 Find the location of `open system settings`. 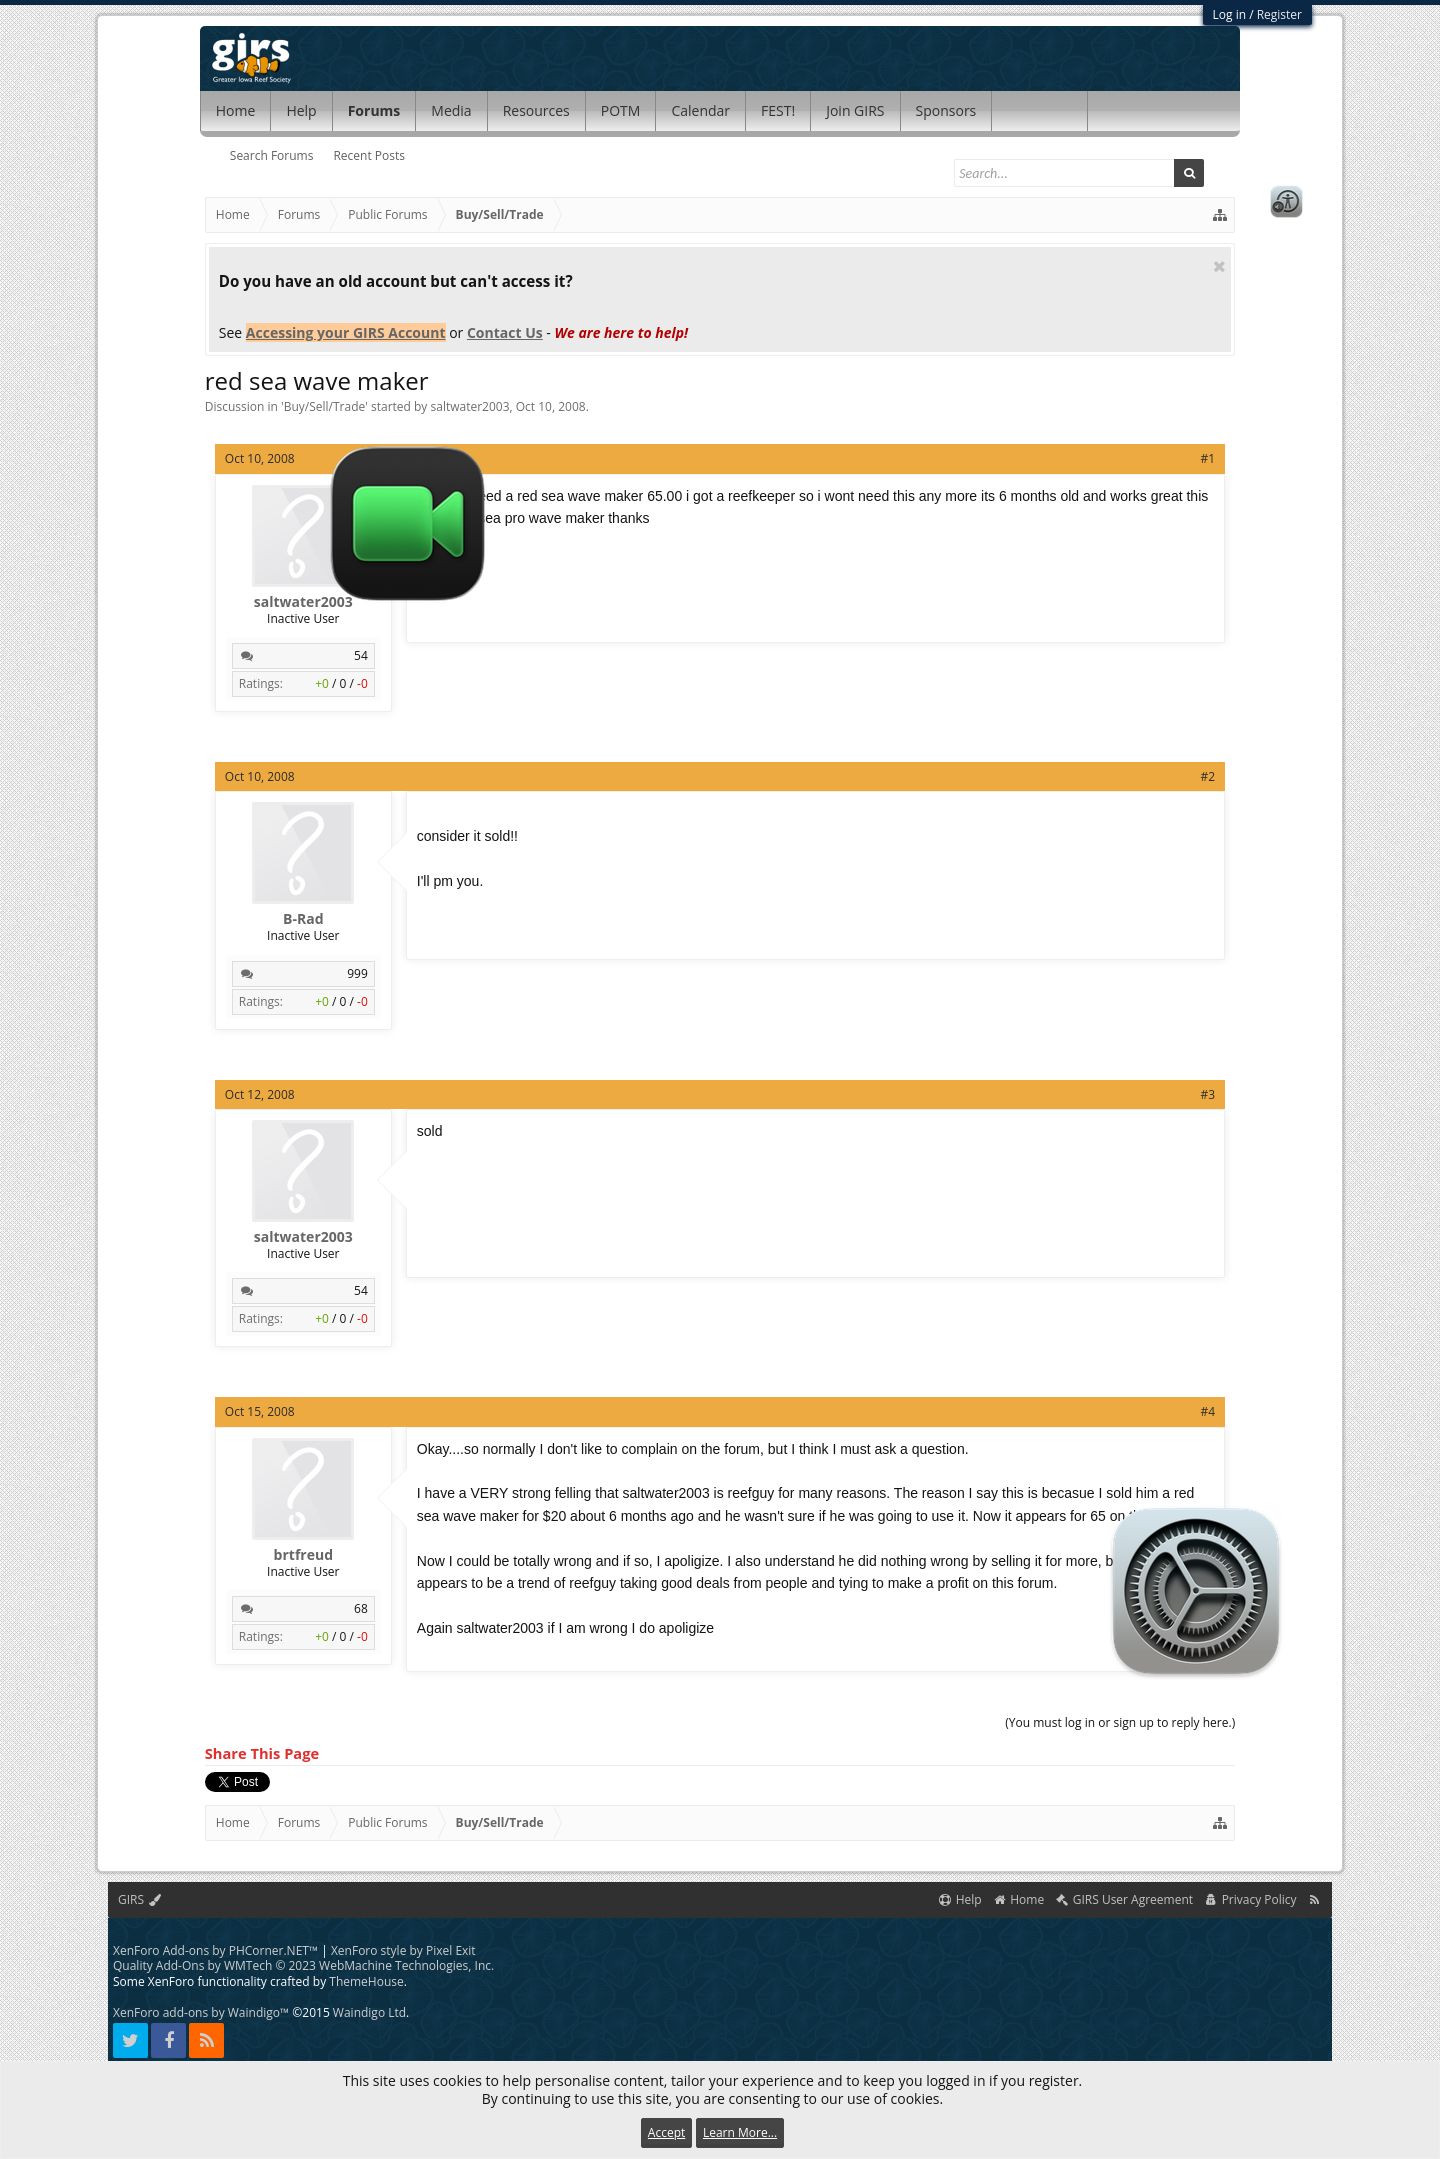

open system settings is located at coordinates (1196, 1591).